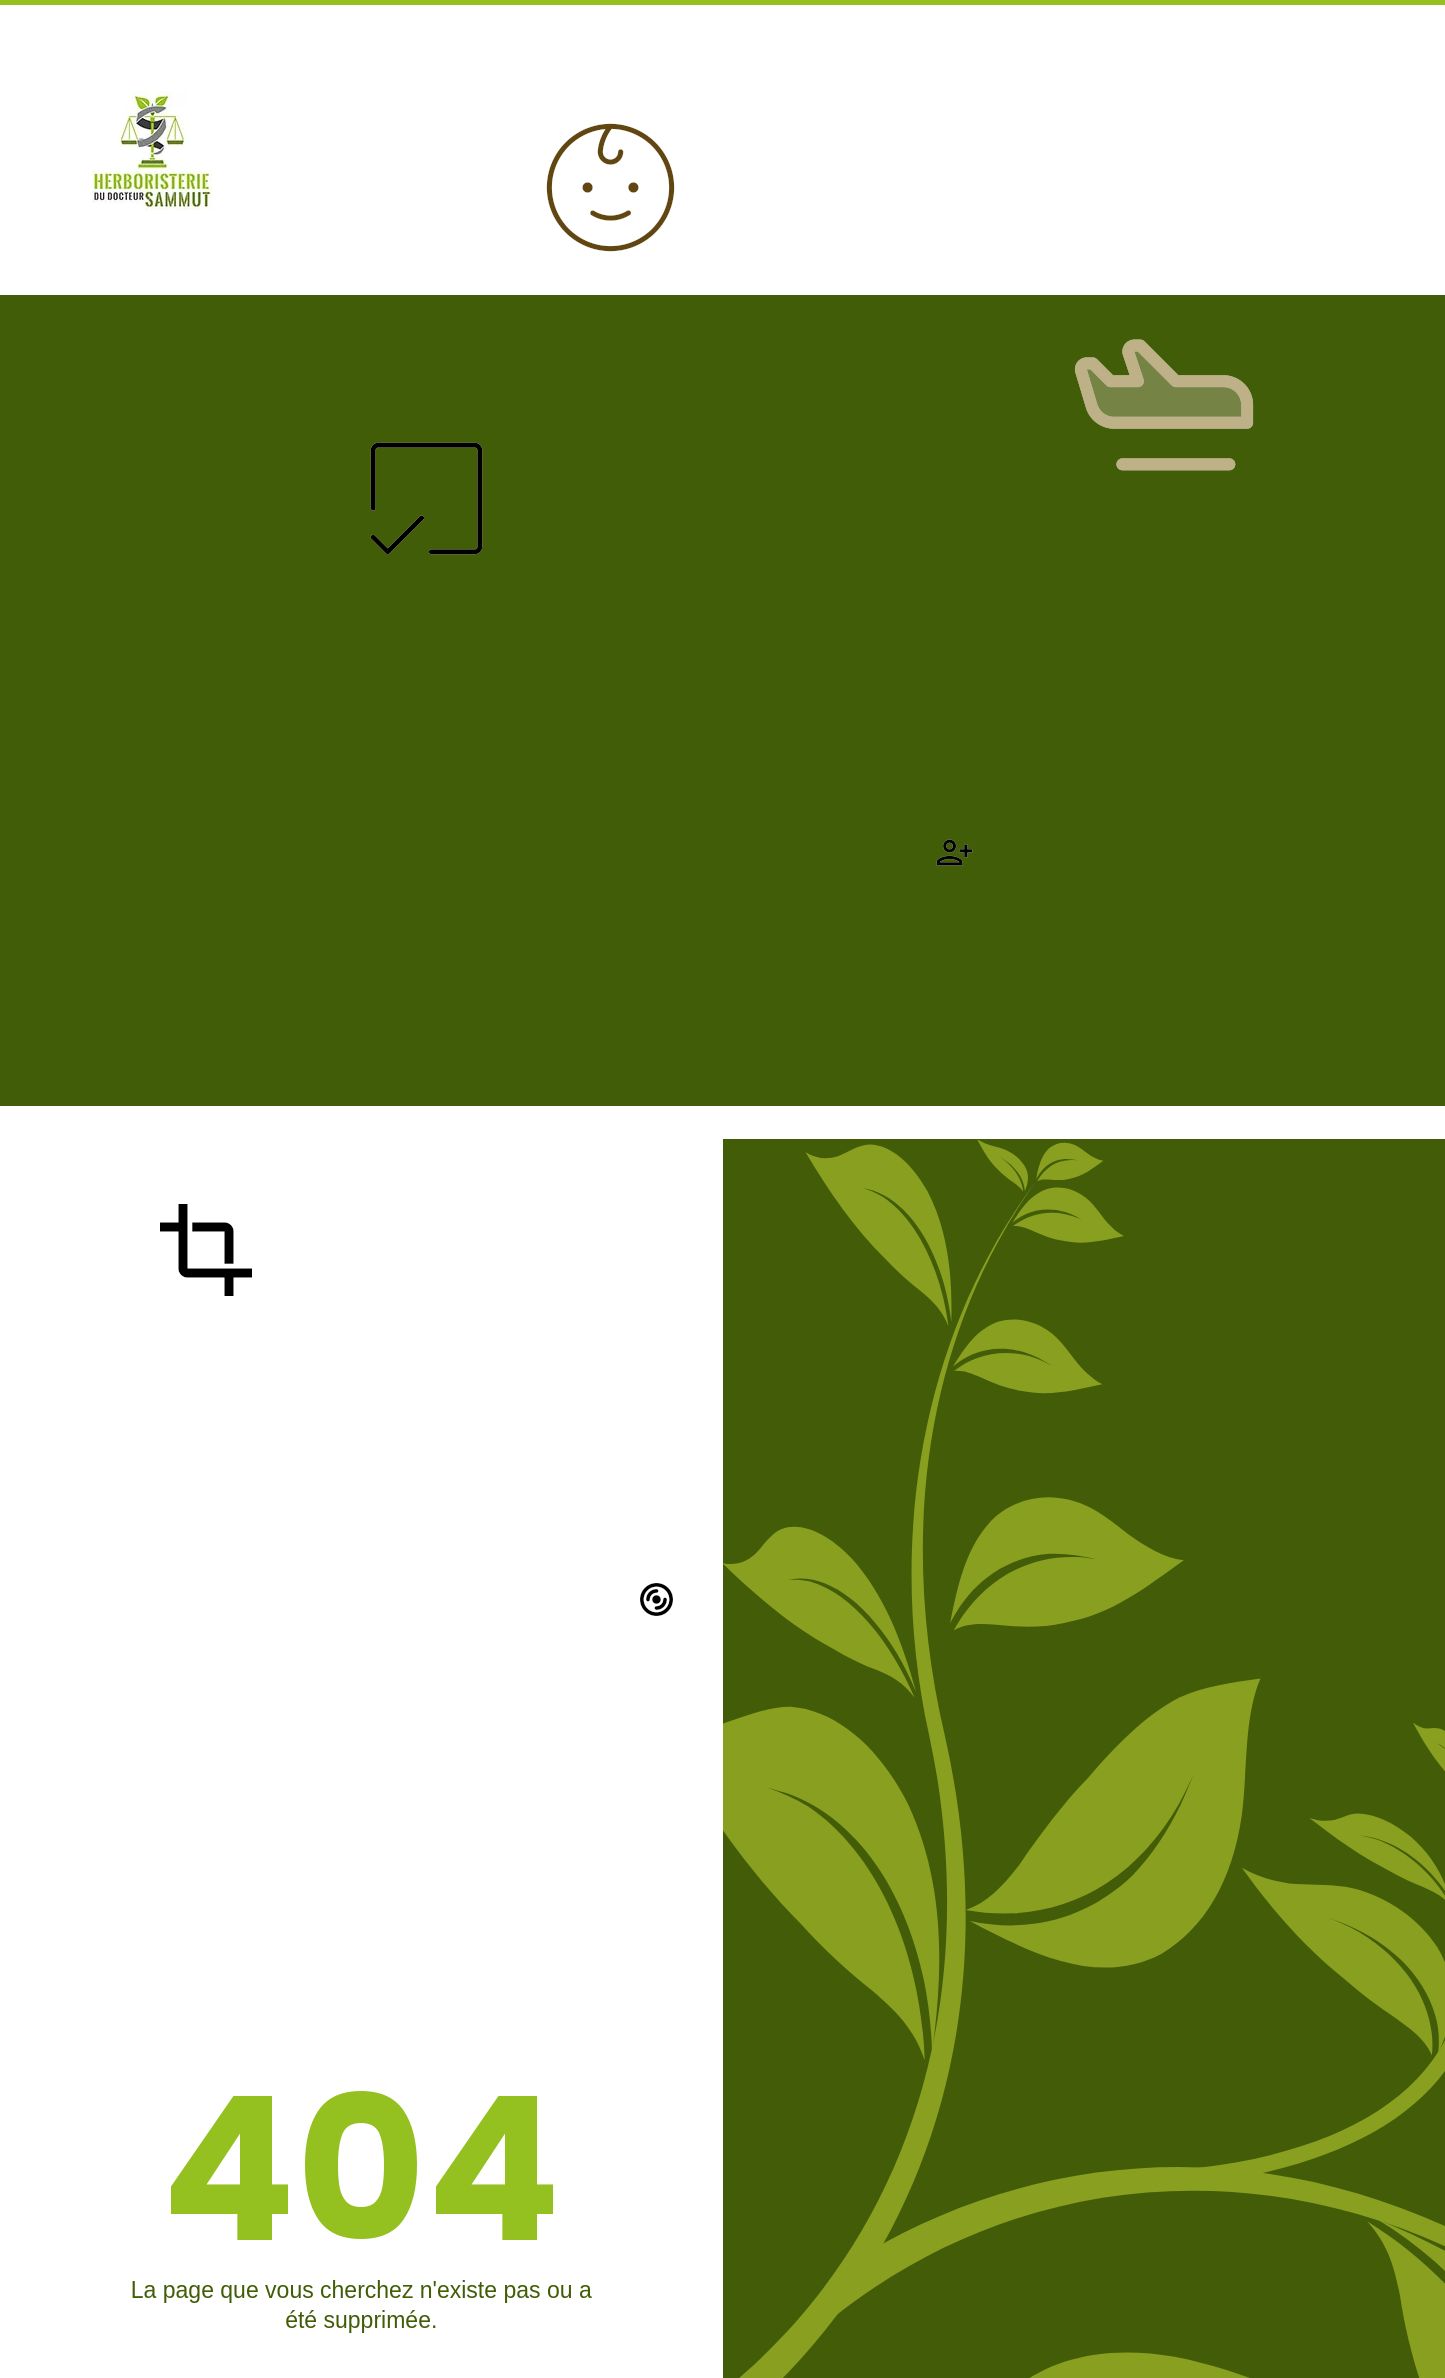  I want to click on play or browse music library, so click(656, 1599).